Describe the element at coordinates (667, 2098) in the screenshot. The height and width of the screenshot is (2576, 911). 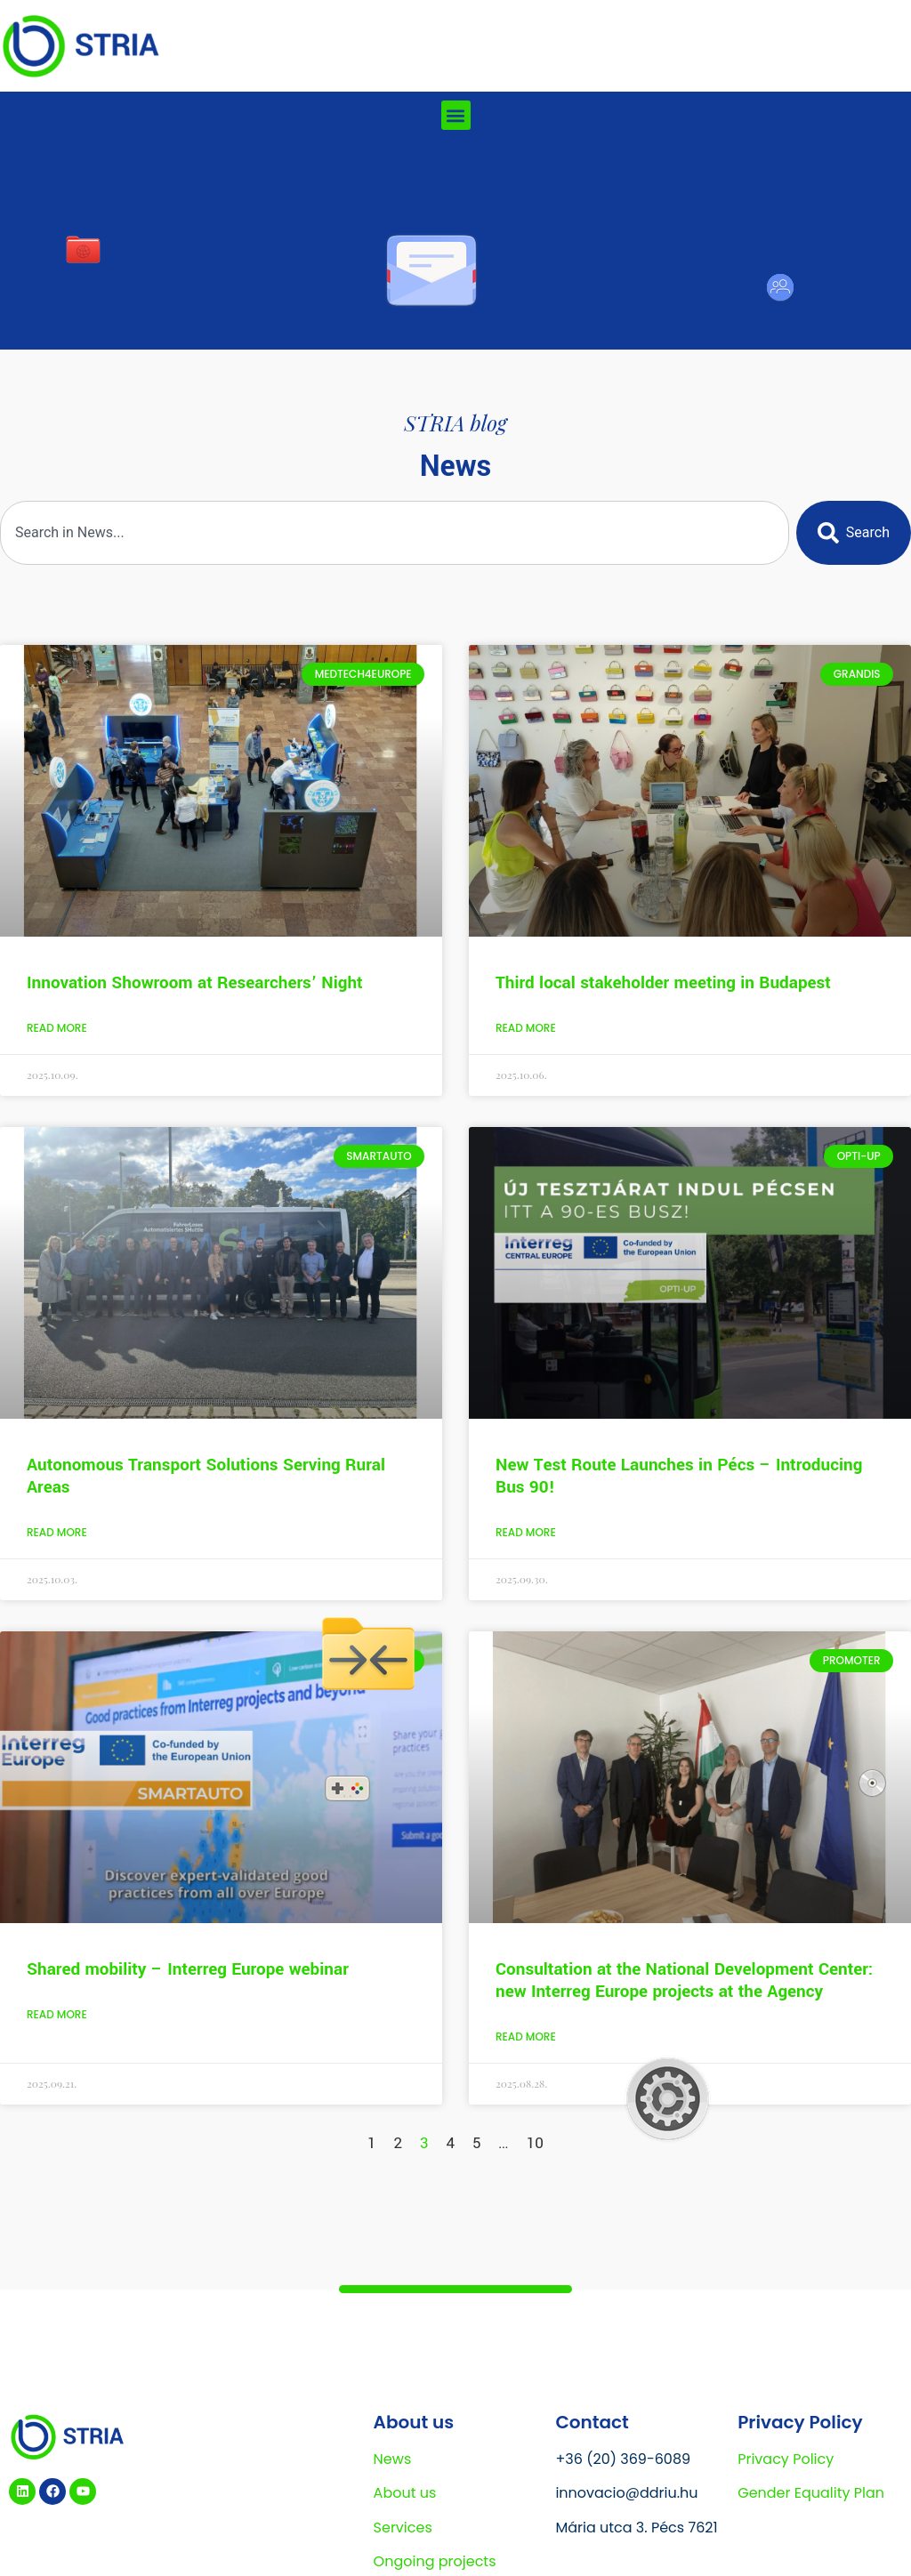
I see `access settings or properties` at that location.